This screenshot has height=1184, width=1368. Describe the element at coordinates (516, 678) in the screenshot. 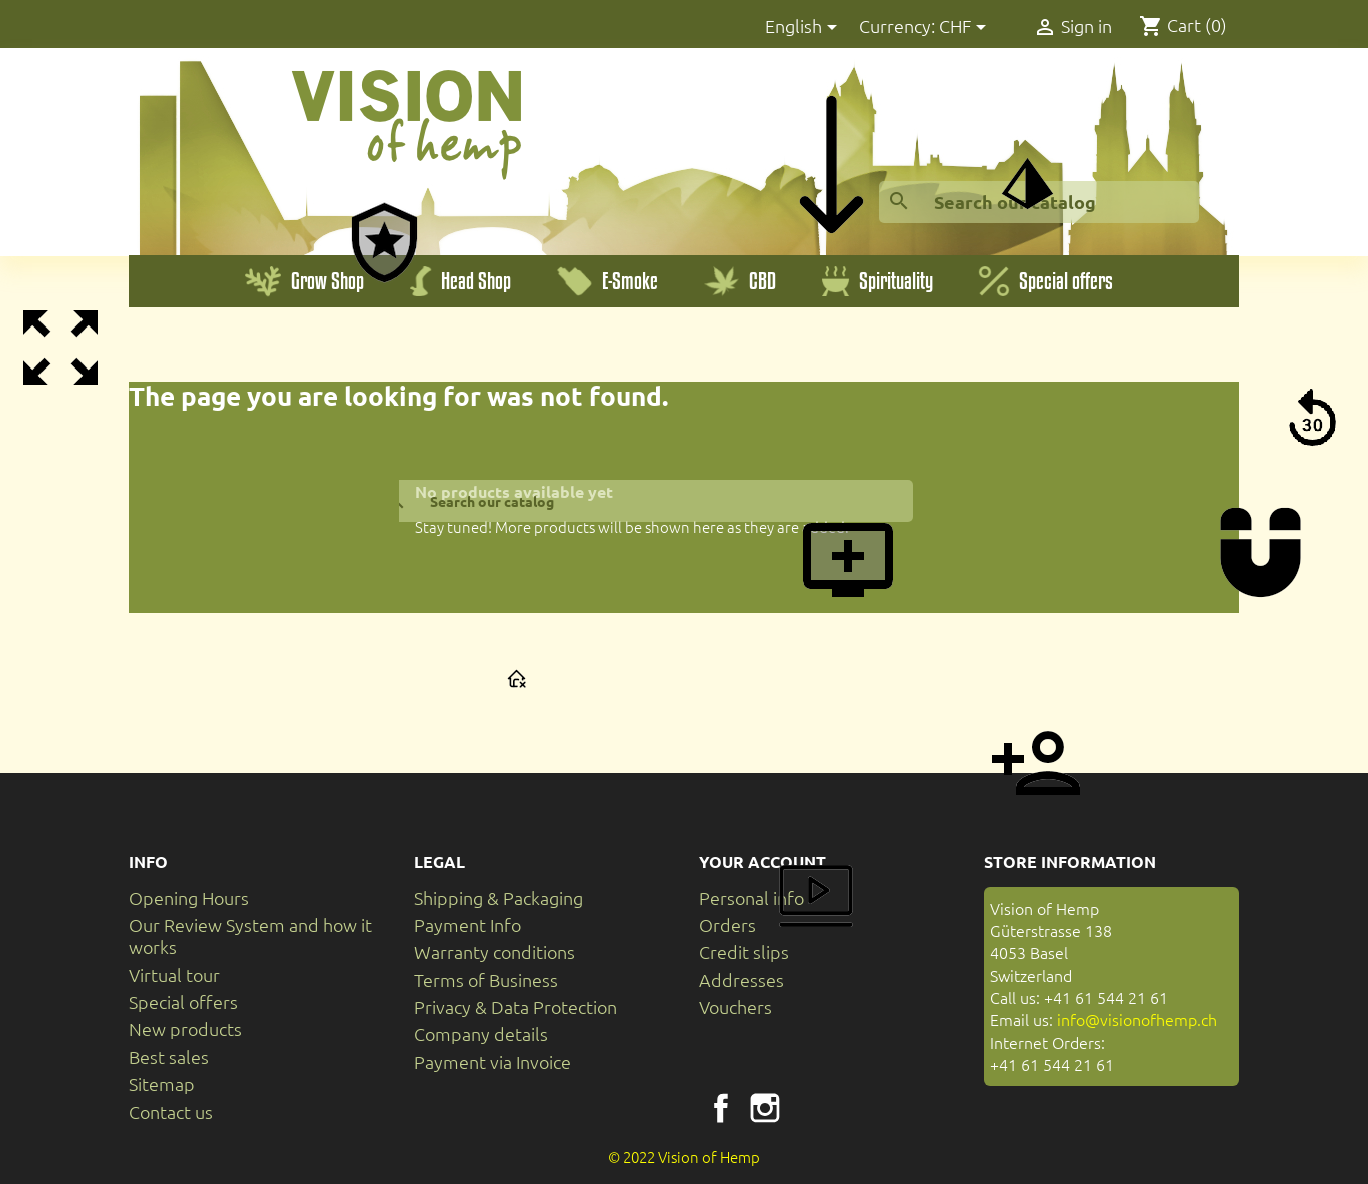

I see `remove a saved home address` at that location.